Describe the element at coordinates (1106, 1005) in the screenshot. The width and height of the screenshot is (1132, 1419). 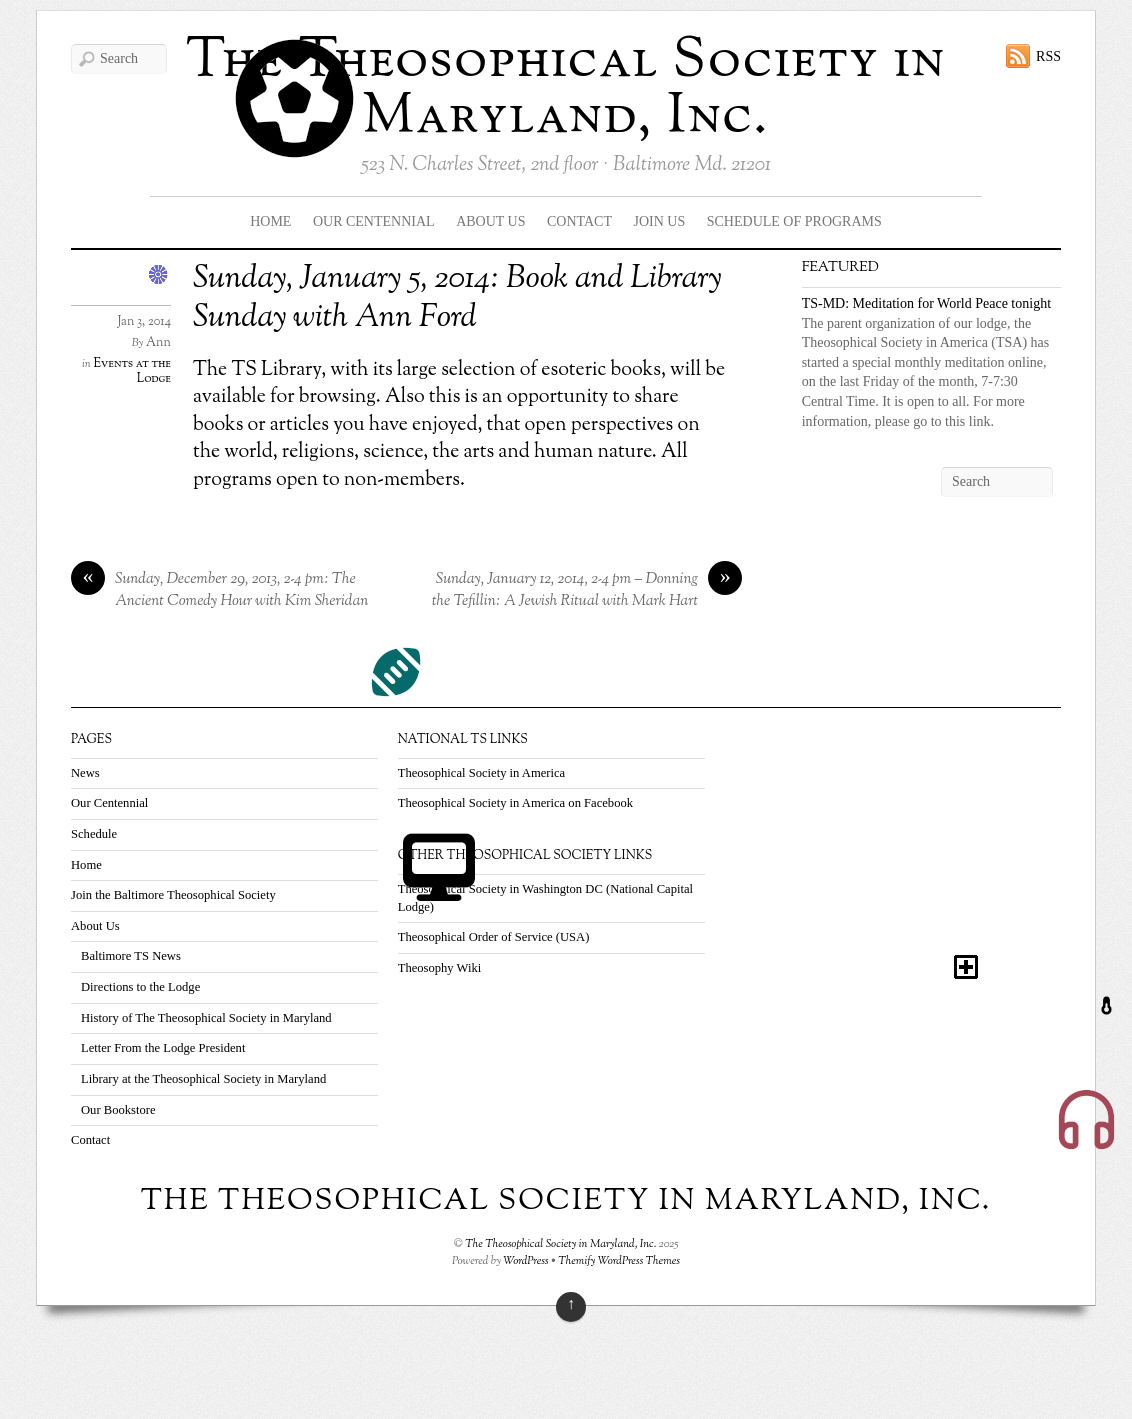
I see `indicates moderate or medium temperature level` at that location.